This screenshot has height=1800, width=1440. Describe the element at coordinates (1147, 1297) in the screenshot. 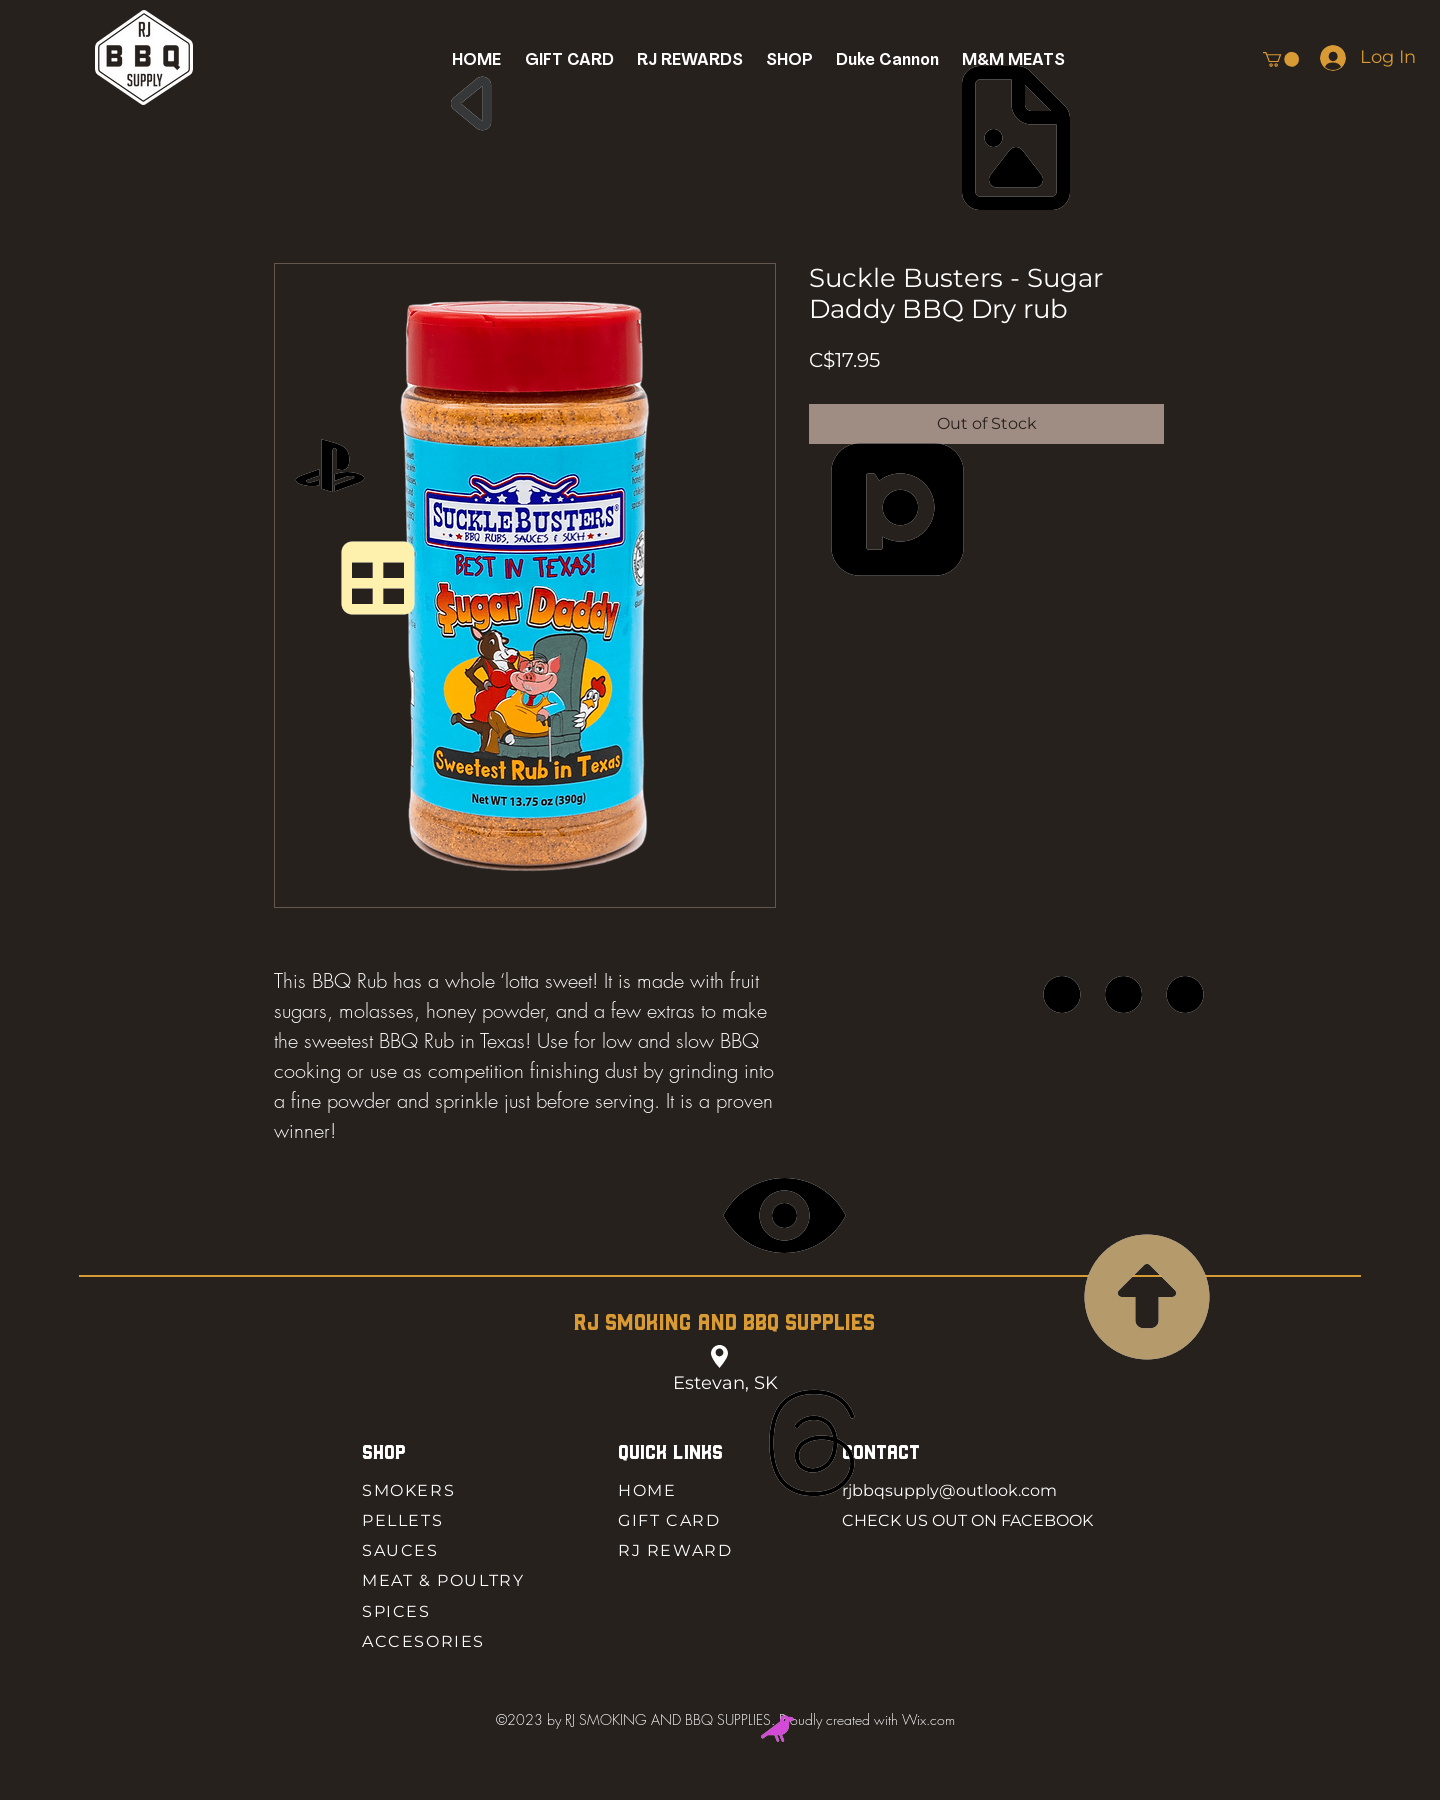

I see `upload a file or document` at that location.